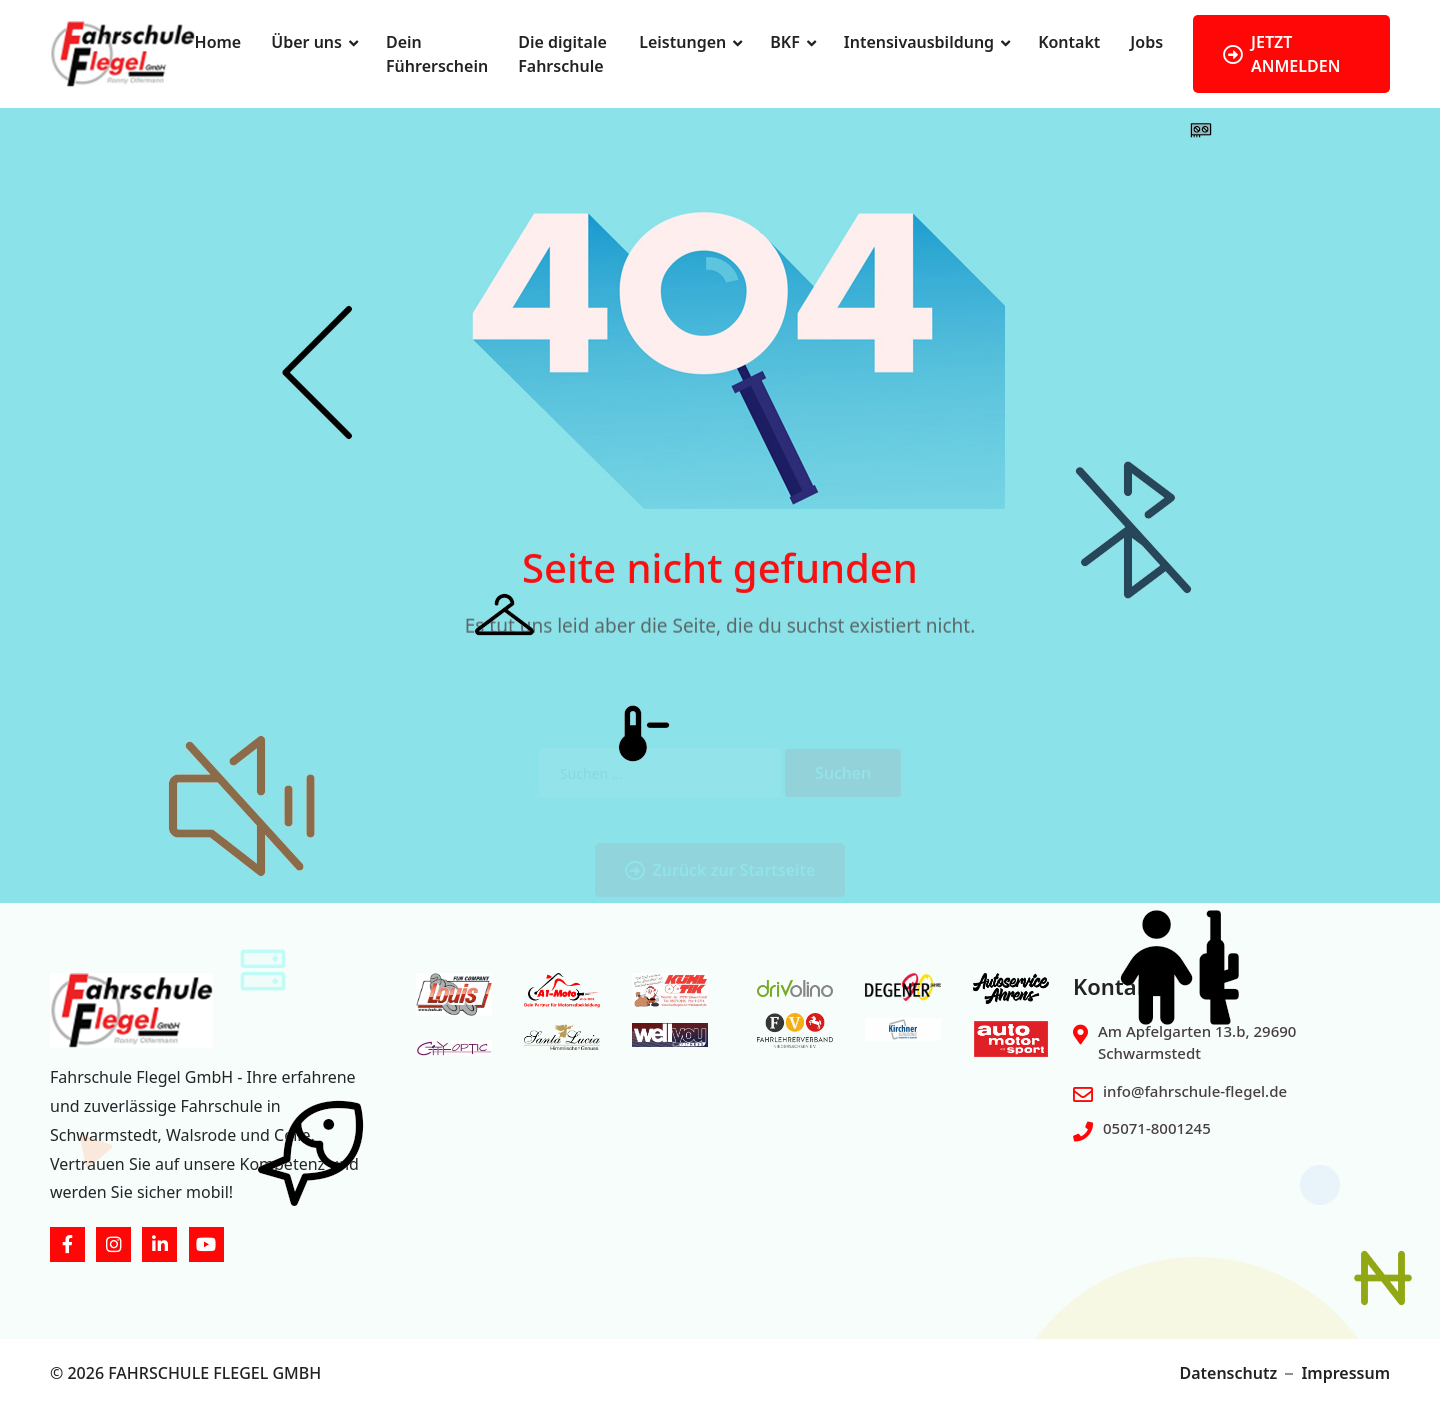 Image resolution: width=1440 pixels, height=1408 pixels. What do you see at coordinates (1181, 967) in the screenshot?
I see `indicates content related to child soldiers or armed conflict involving minors` at bounding box center [1181, 967].